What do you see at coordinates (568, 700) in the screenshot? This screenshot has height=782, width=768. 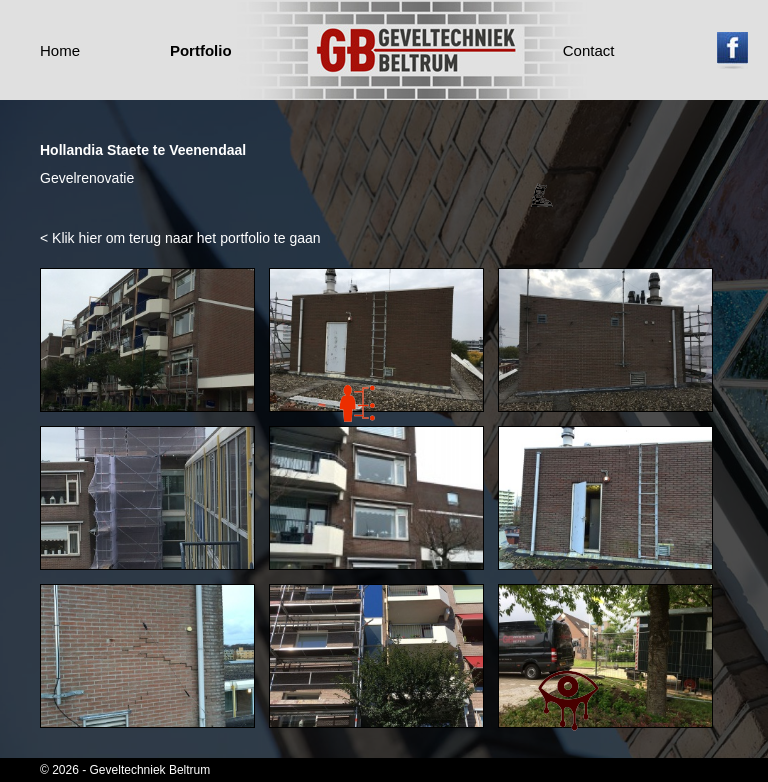 I see `indicates a horror or gore content warning` at bounding box center [568, 700].